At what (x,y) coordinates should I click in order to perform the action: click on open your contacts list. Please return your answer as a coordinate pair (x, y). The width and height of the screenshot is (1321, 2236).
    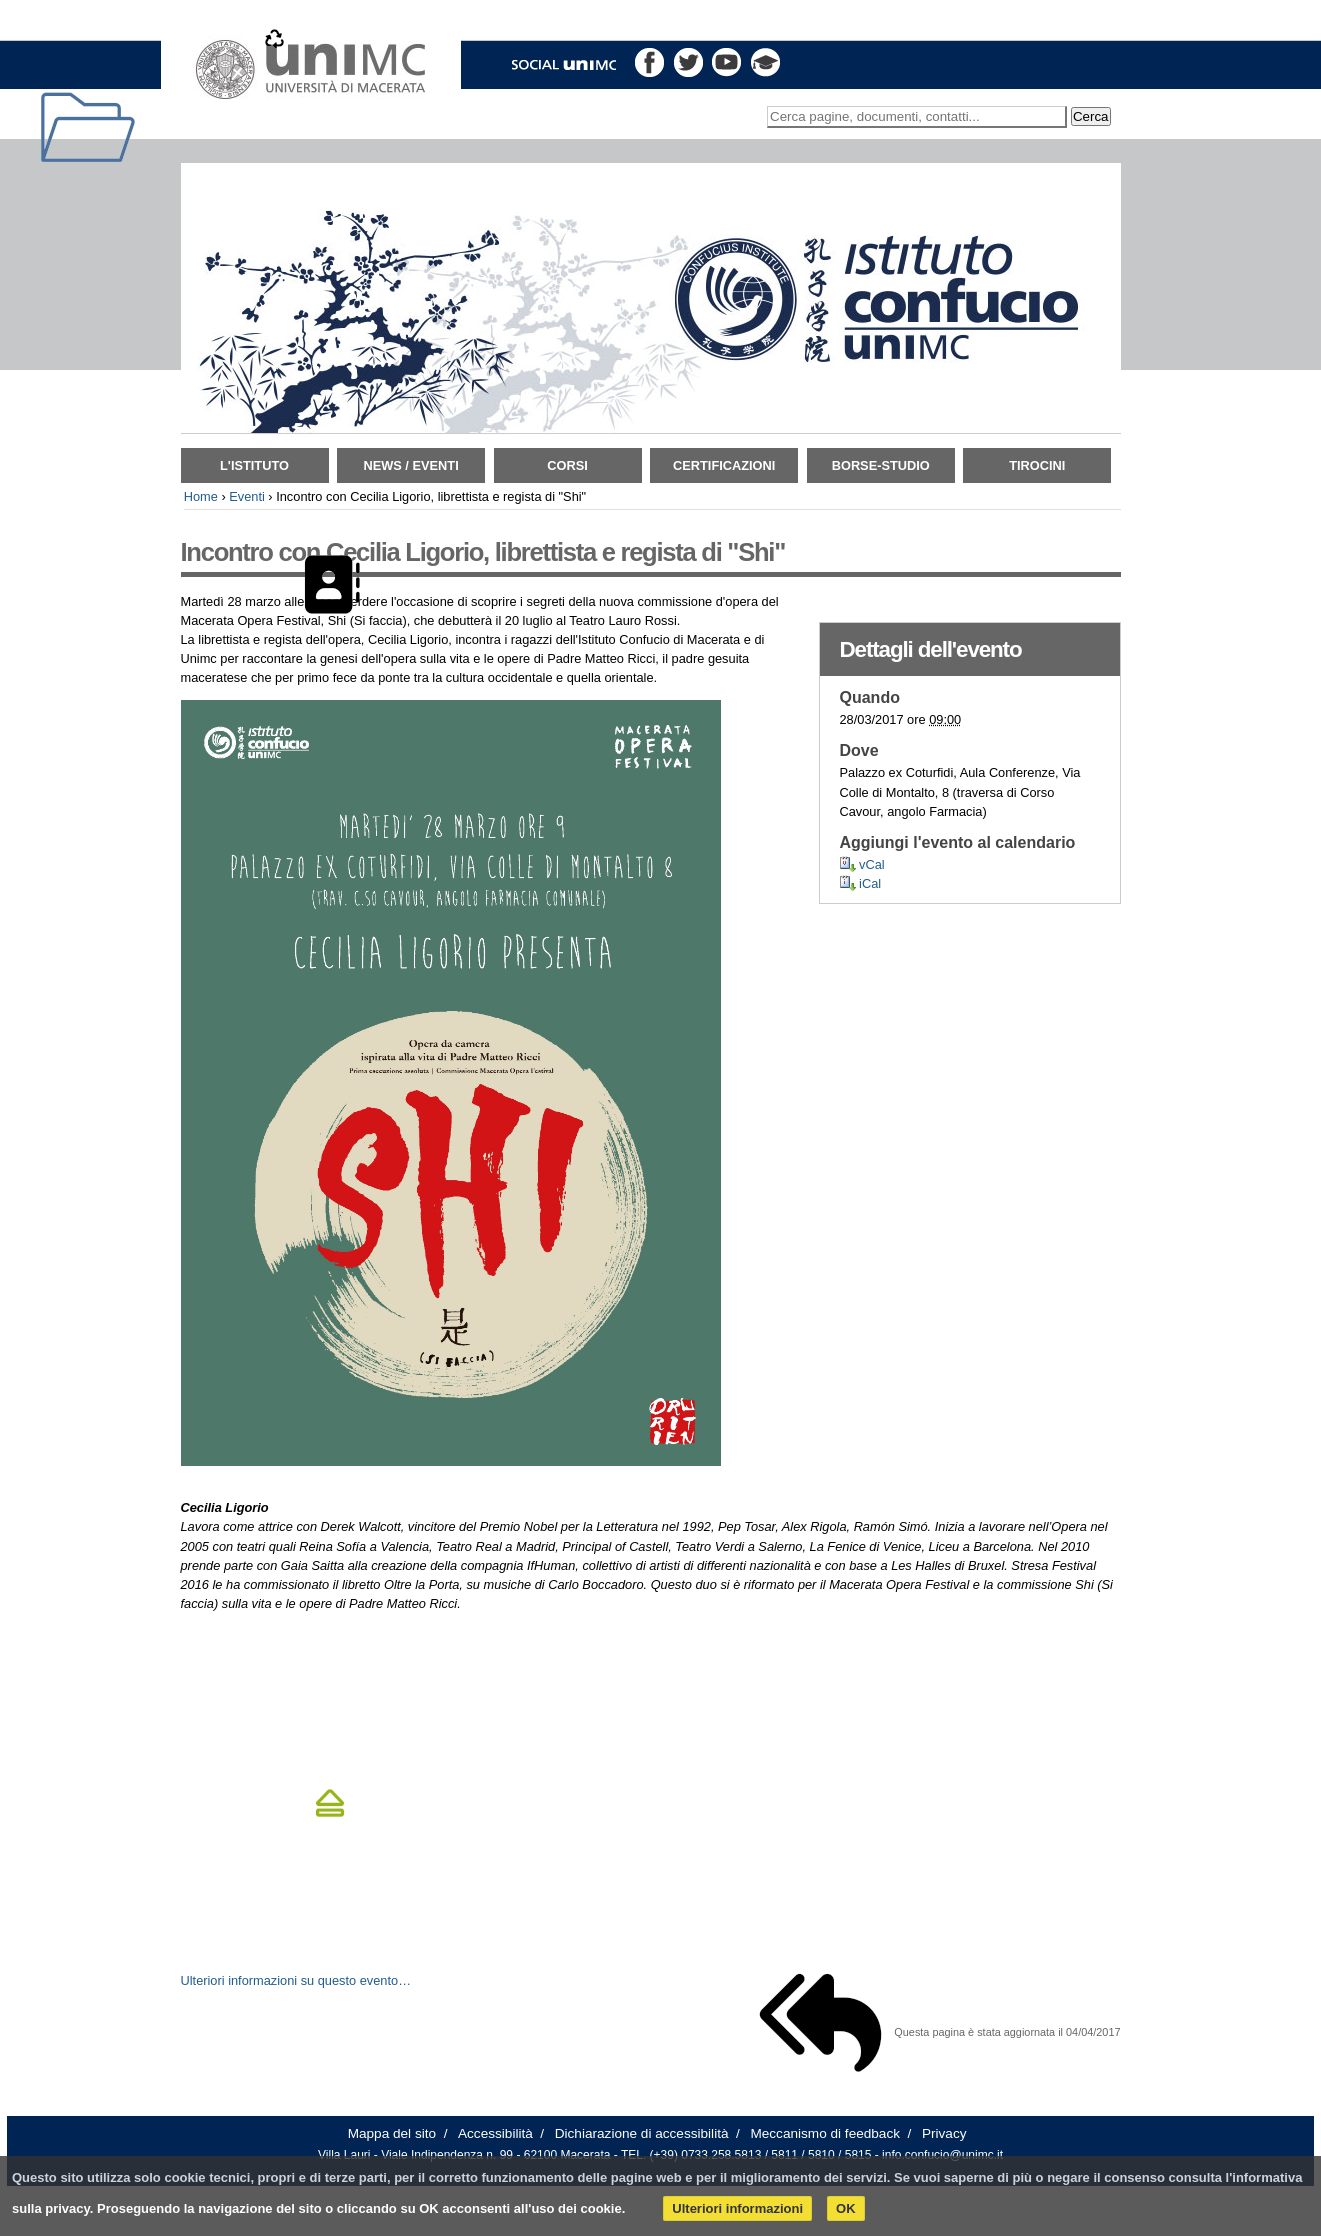
    Looking at the image, I should click on (330, 584).